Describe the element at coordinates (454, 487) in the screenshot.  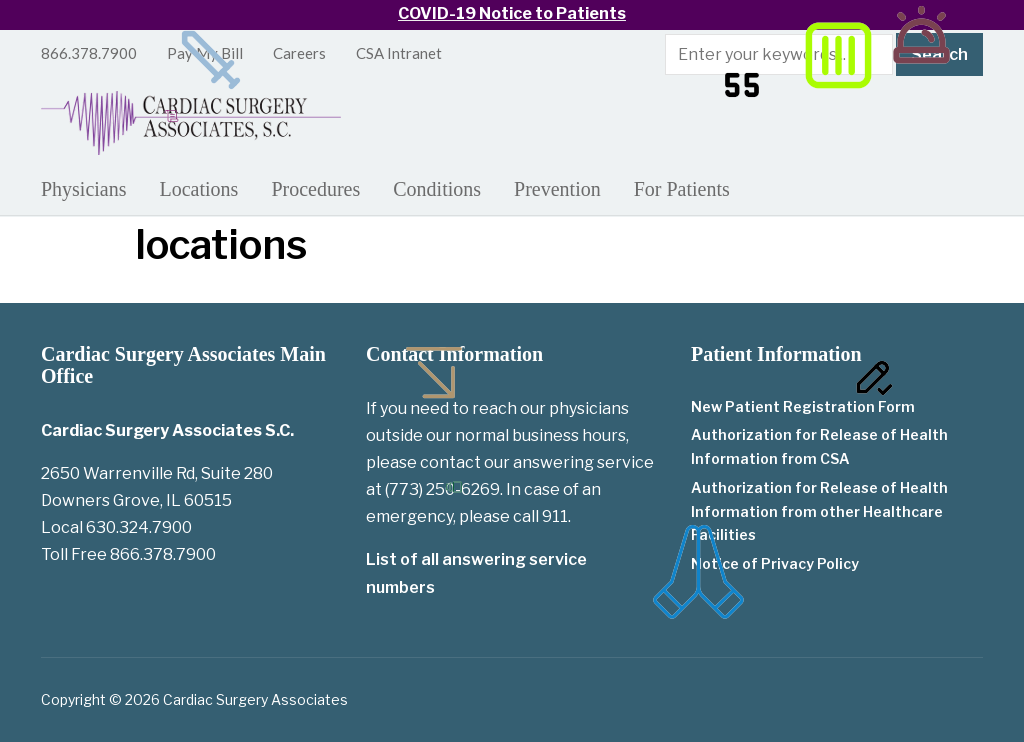
I see `view version history` at that location.